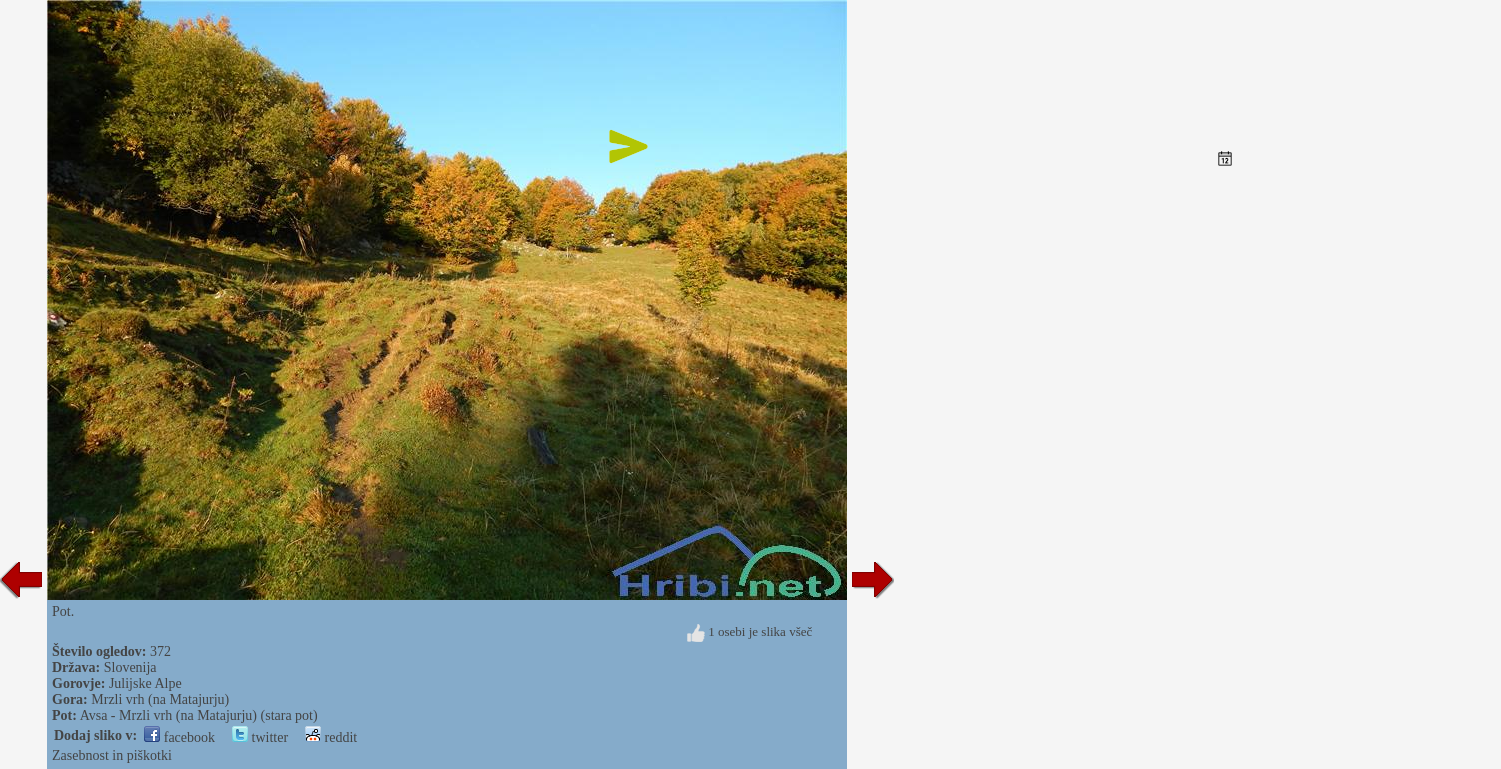 The height and width of the screenshot is (769, 1501). What do you see at coordinates (628, 146) in the screenshot?
I see `send a message` at bounding box center [628, 146].